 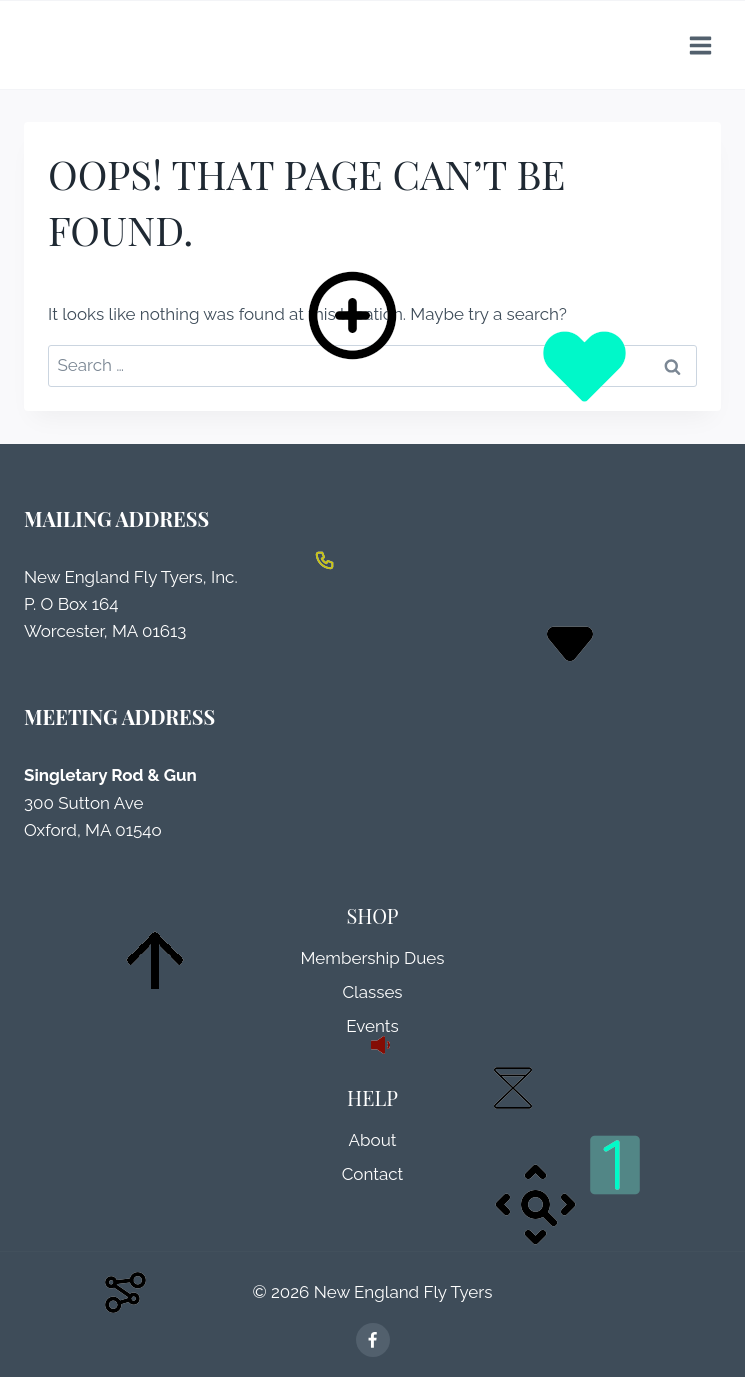 I want to click on view data point connections or relationships, so click(x=125, y=1292).